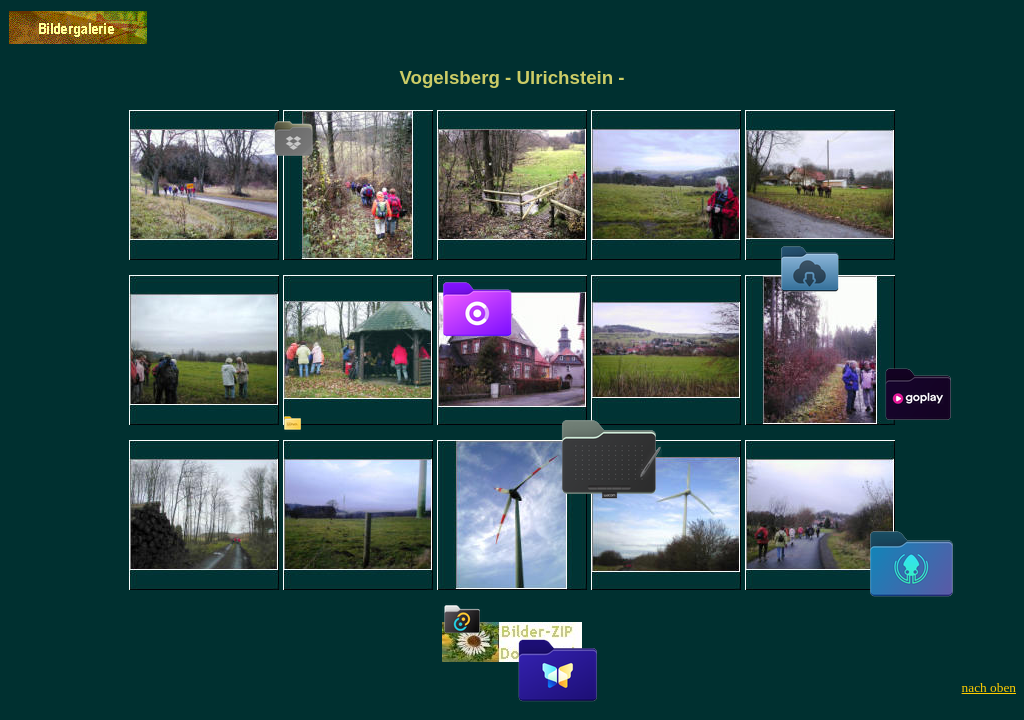  What do you see at coordinates (293, 138) in the screenshot?
I see `open dropbox folder` at bounding box center [293, 138].